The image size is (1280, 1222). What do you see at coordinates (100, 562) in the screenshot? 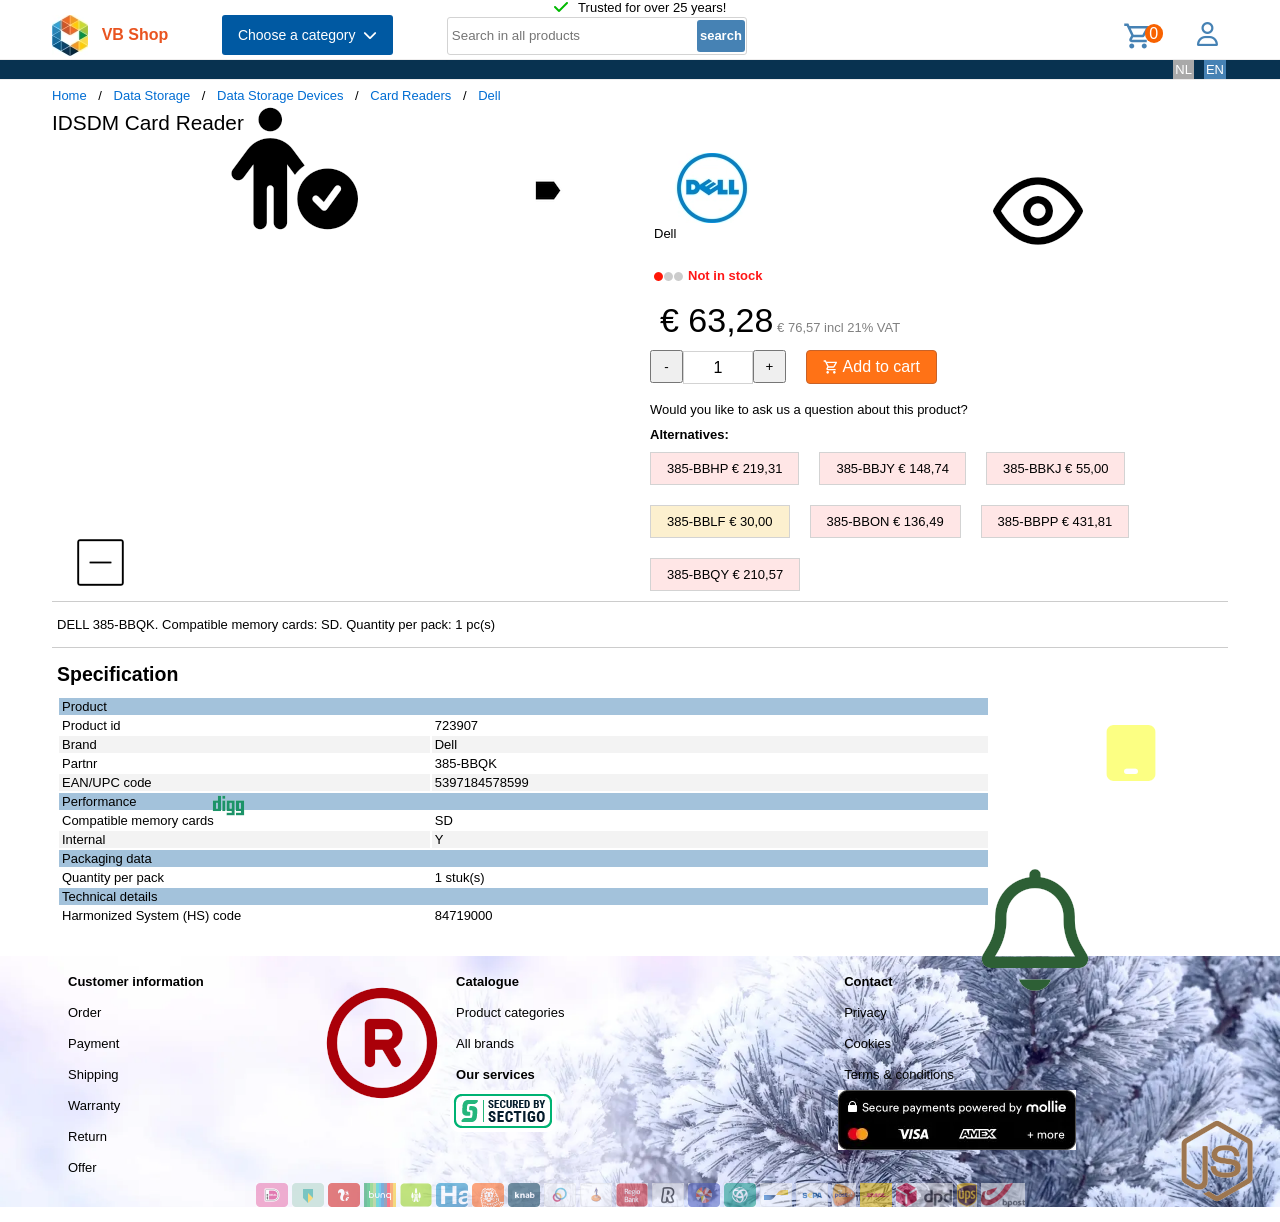
I see `remove an item from a list or collection` at bounding box center [100, 562].